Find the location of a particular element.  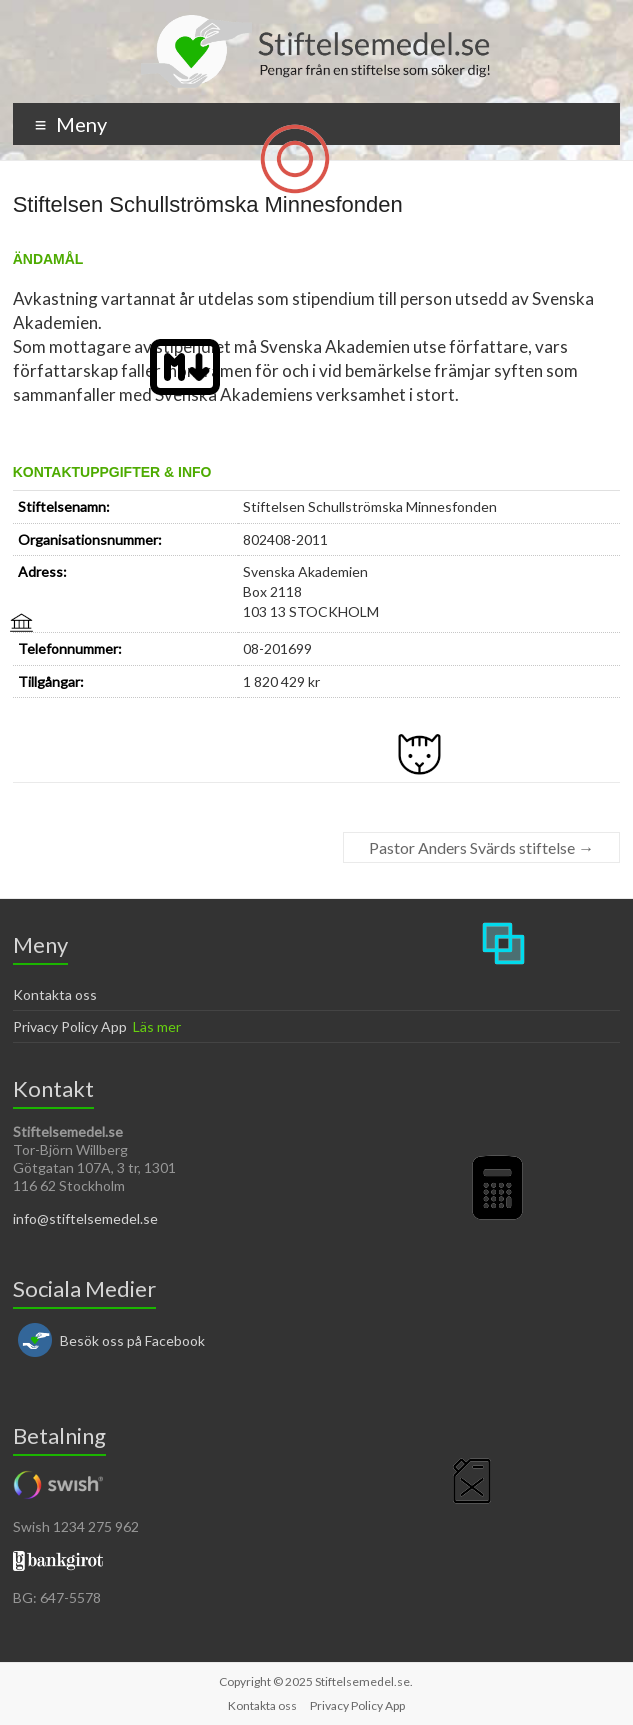

fuel or gas station indicator is located at coordinates (472, 1481).